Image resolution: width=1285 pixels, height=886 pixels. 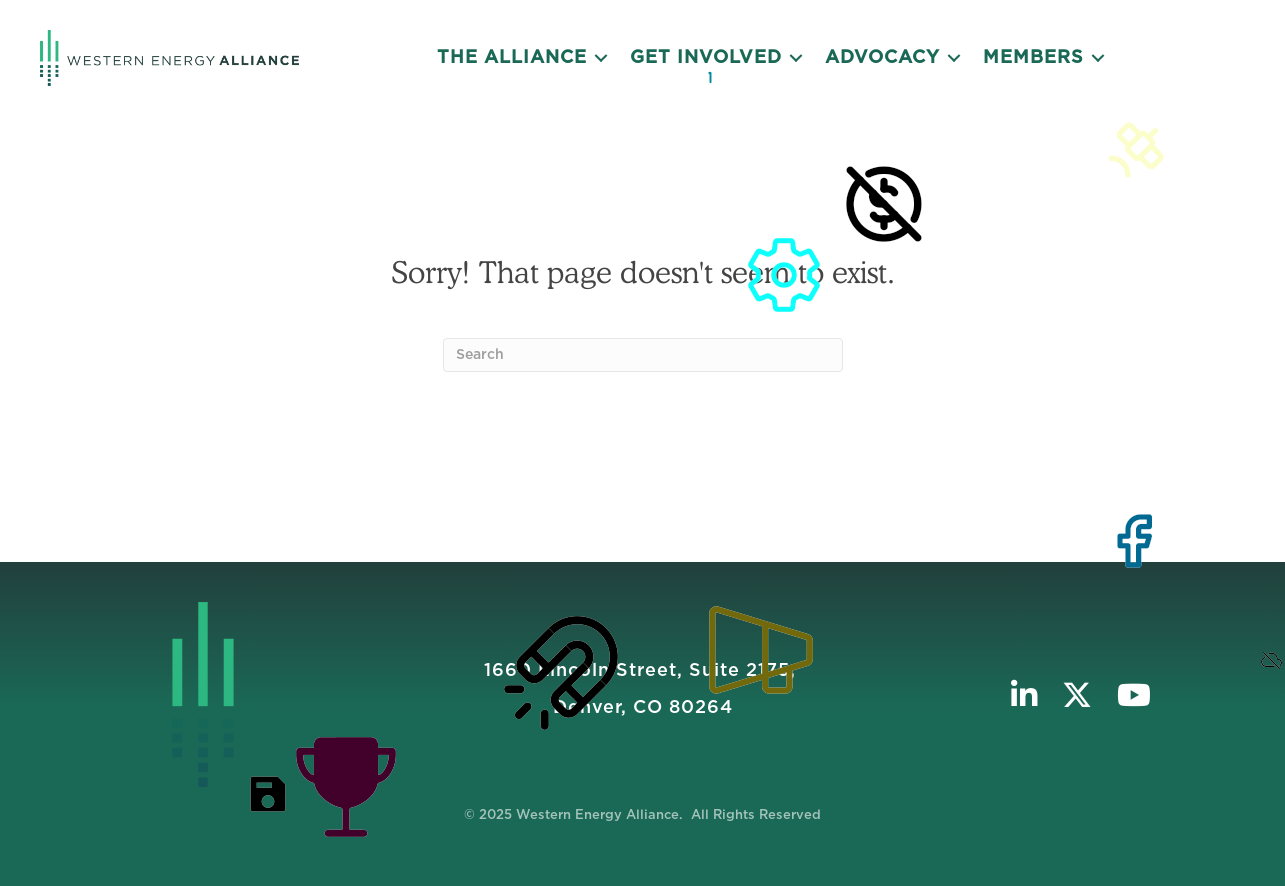 I want to click on attract or pull related items together, so click(x=561, y=673).